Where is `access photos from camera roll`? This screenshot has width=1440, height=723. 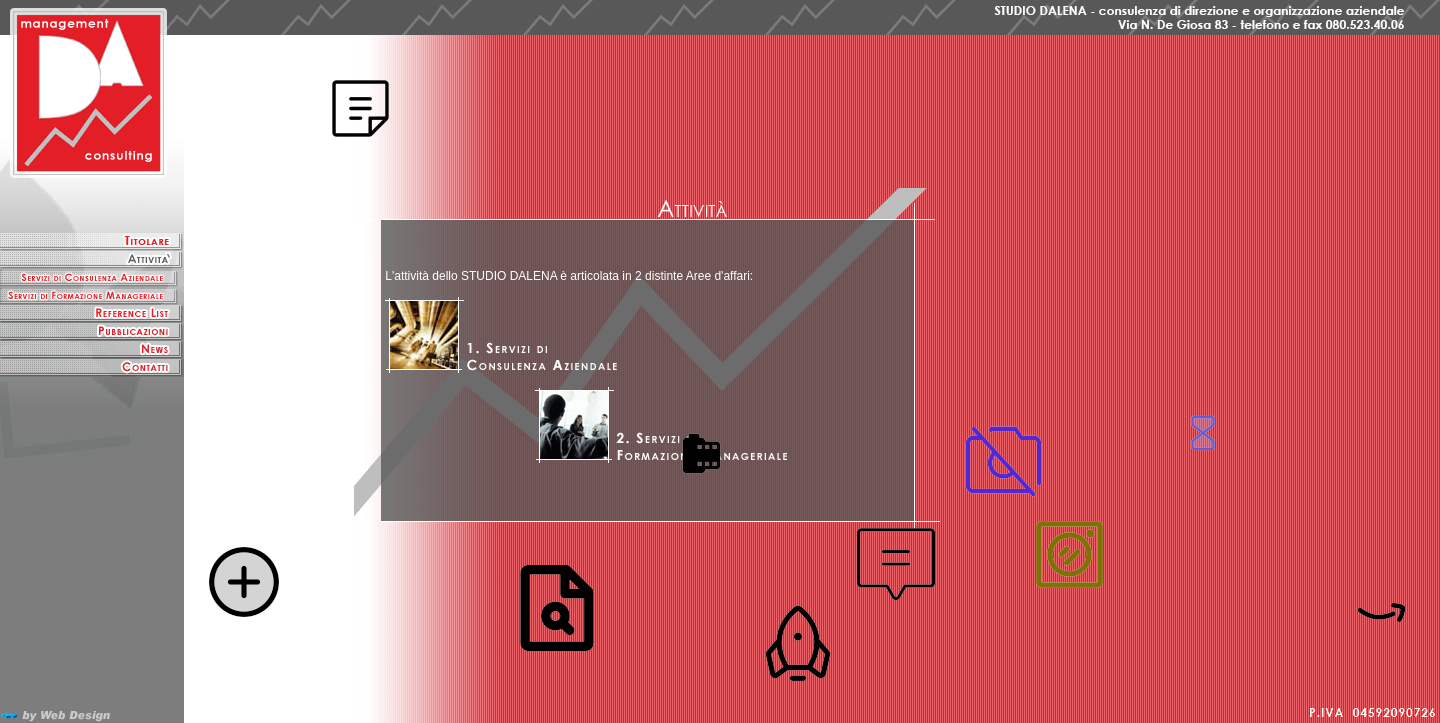
access photos from camera roll is located at coordinates (701, 454).